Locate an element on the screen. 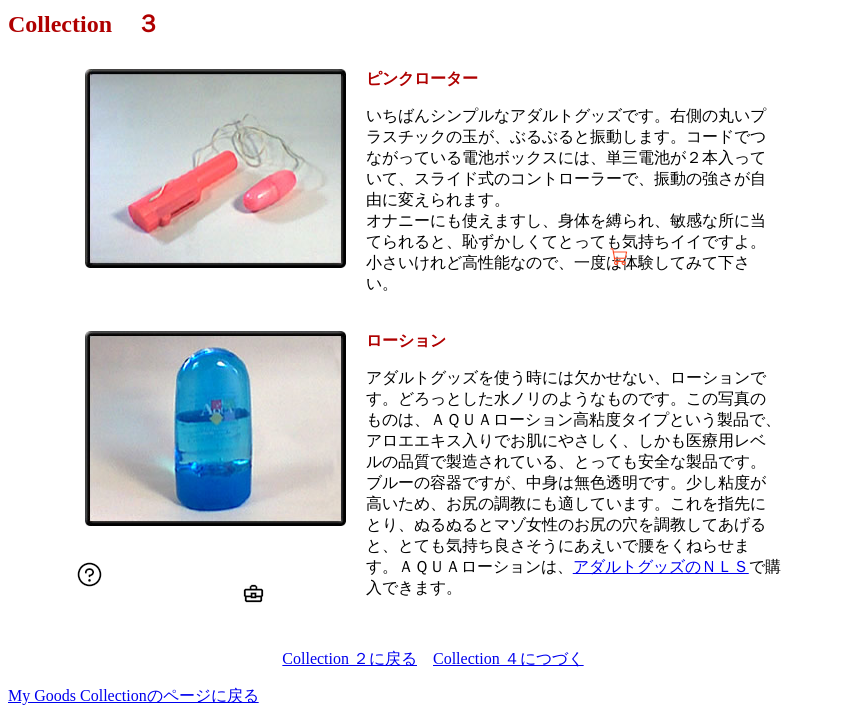  access help or support is located at coordinates (89, 574).